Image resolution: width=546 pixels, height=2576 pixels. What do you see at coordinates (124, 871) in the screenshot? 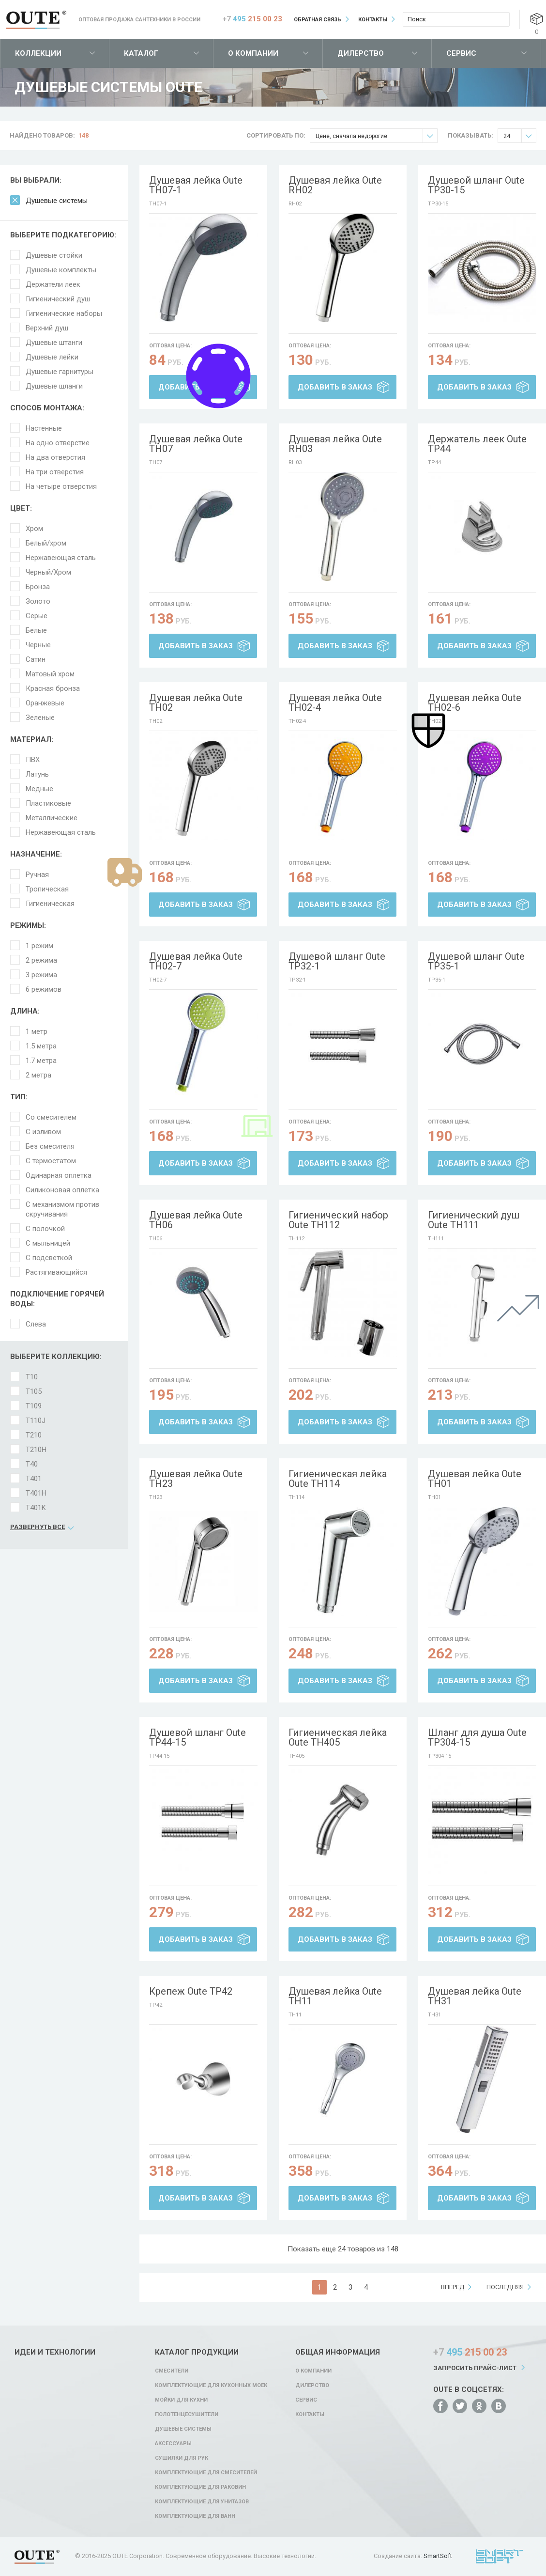
I see `water delivery service` at bounding box center [124, 871].